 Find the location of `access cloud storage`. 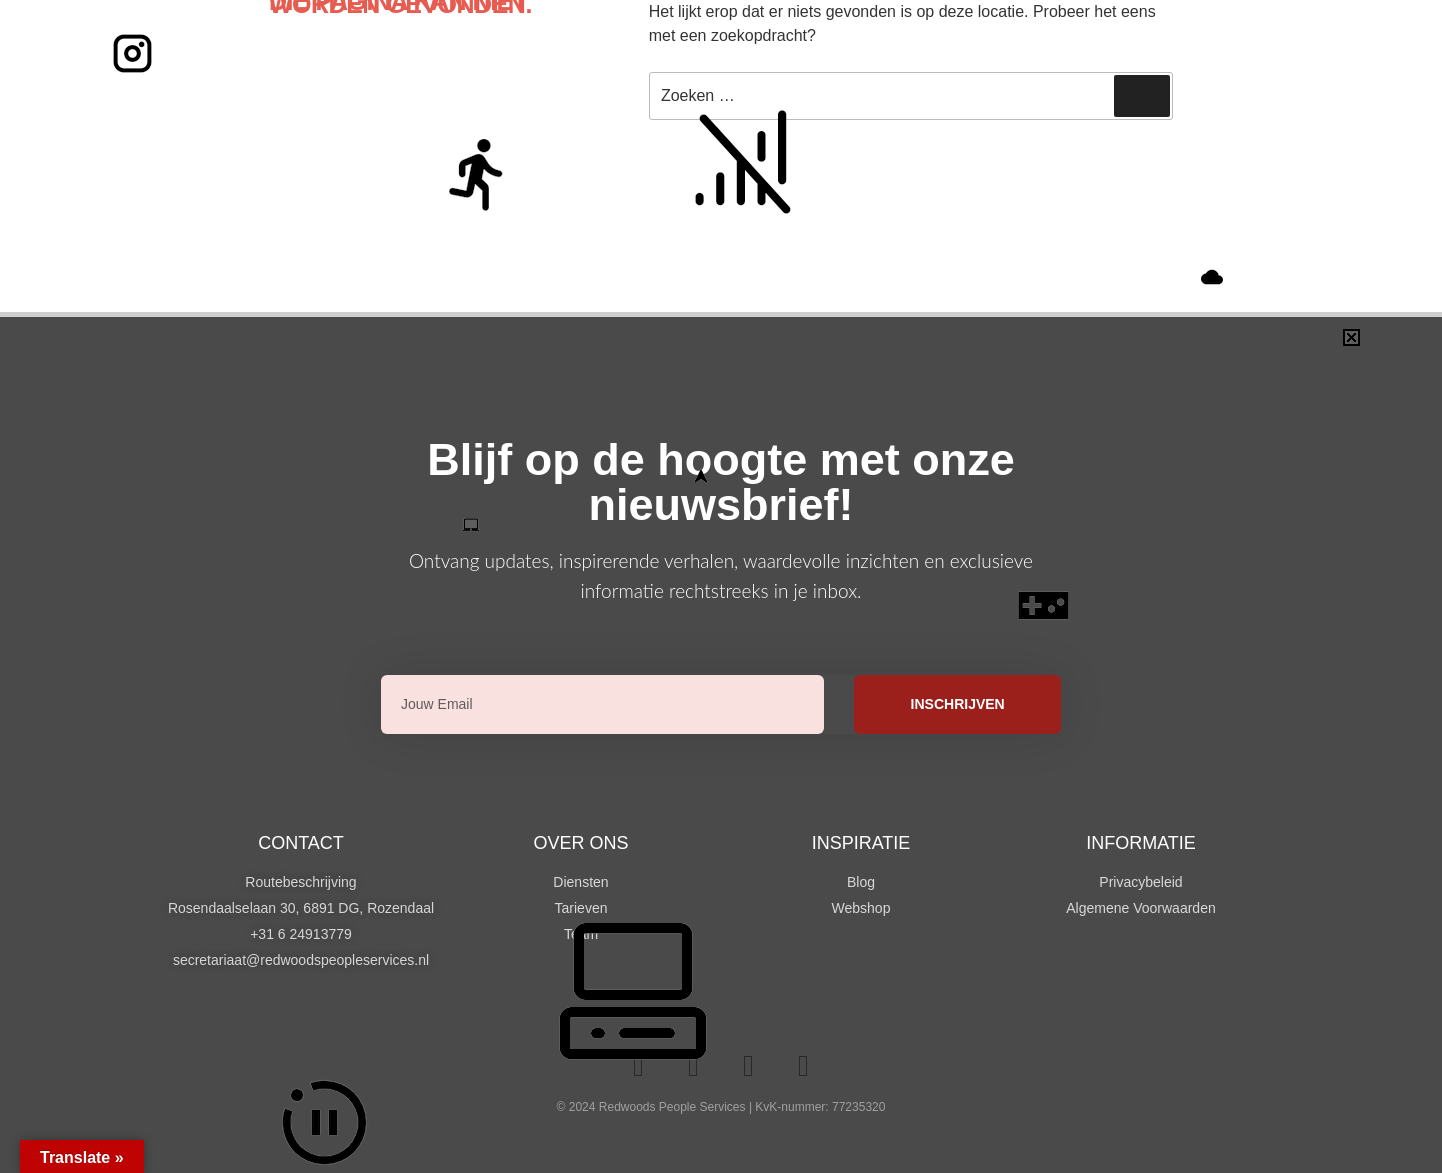

access cloud storage is located at coordinates (1212, 277).